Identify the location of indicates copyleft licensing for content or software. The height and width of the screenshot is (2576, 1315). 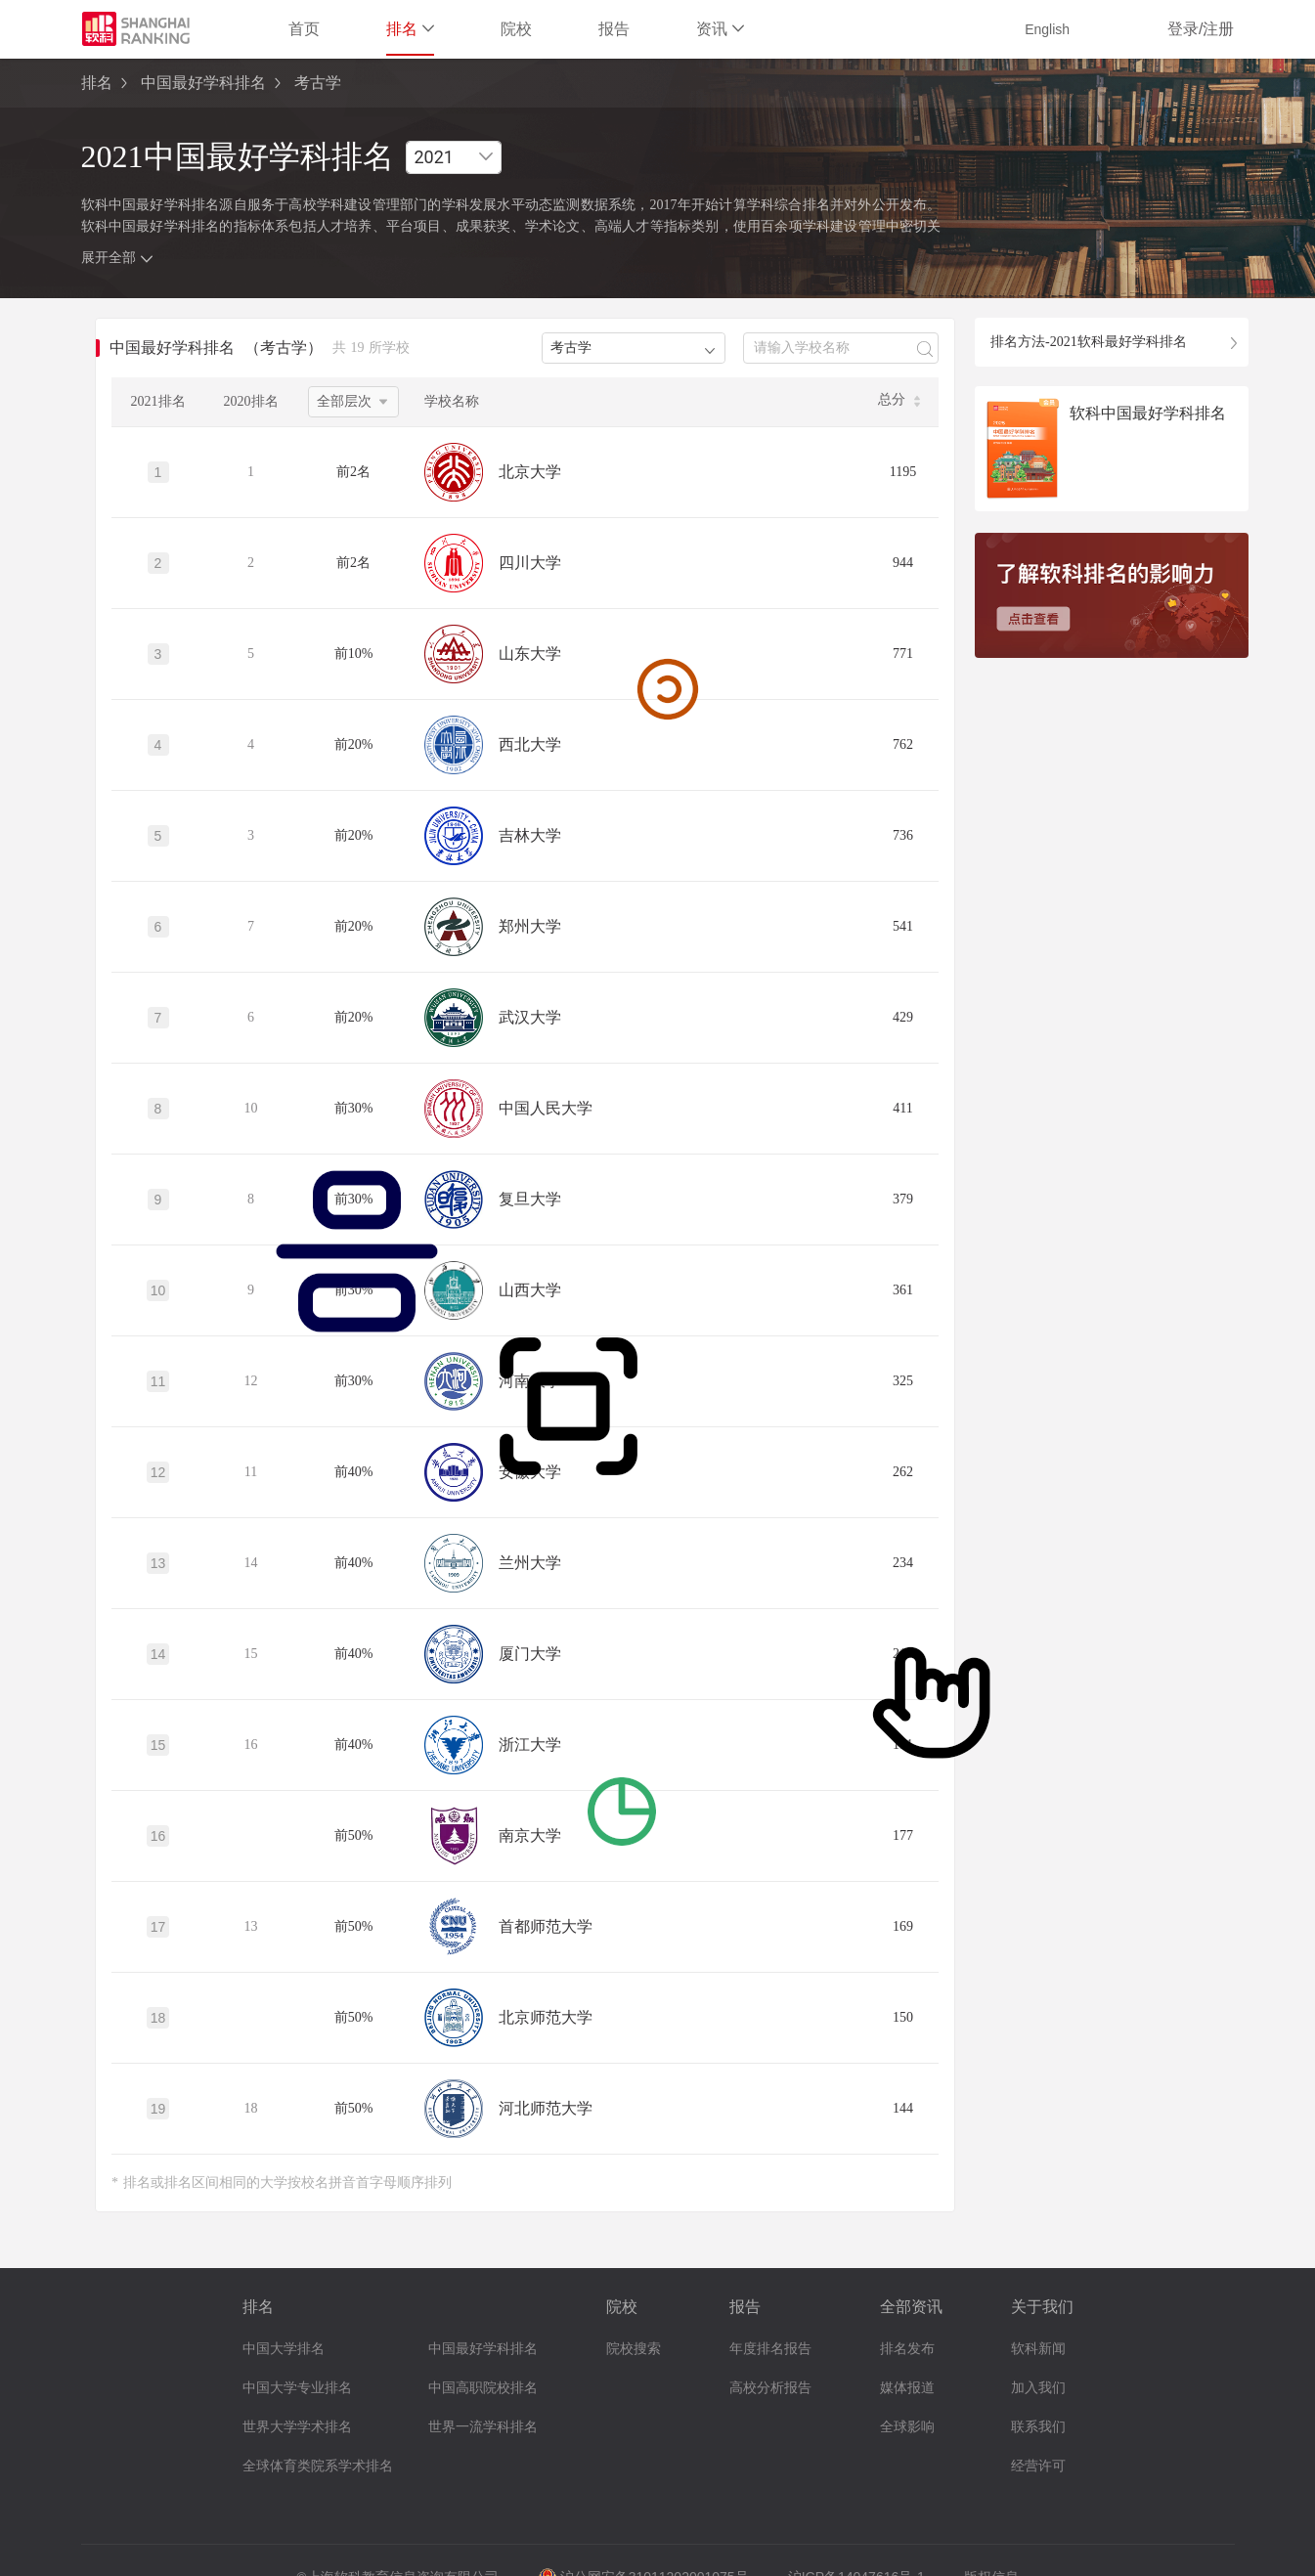
(668, 689).